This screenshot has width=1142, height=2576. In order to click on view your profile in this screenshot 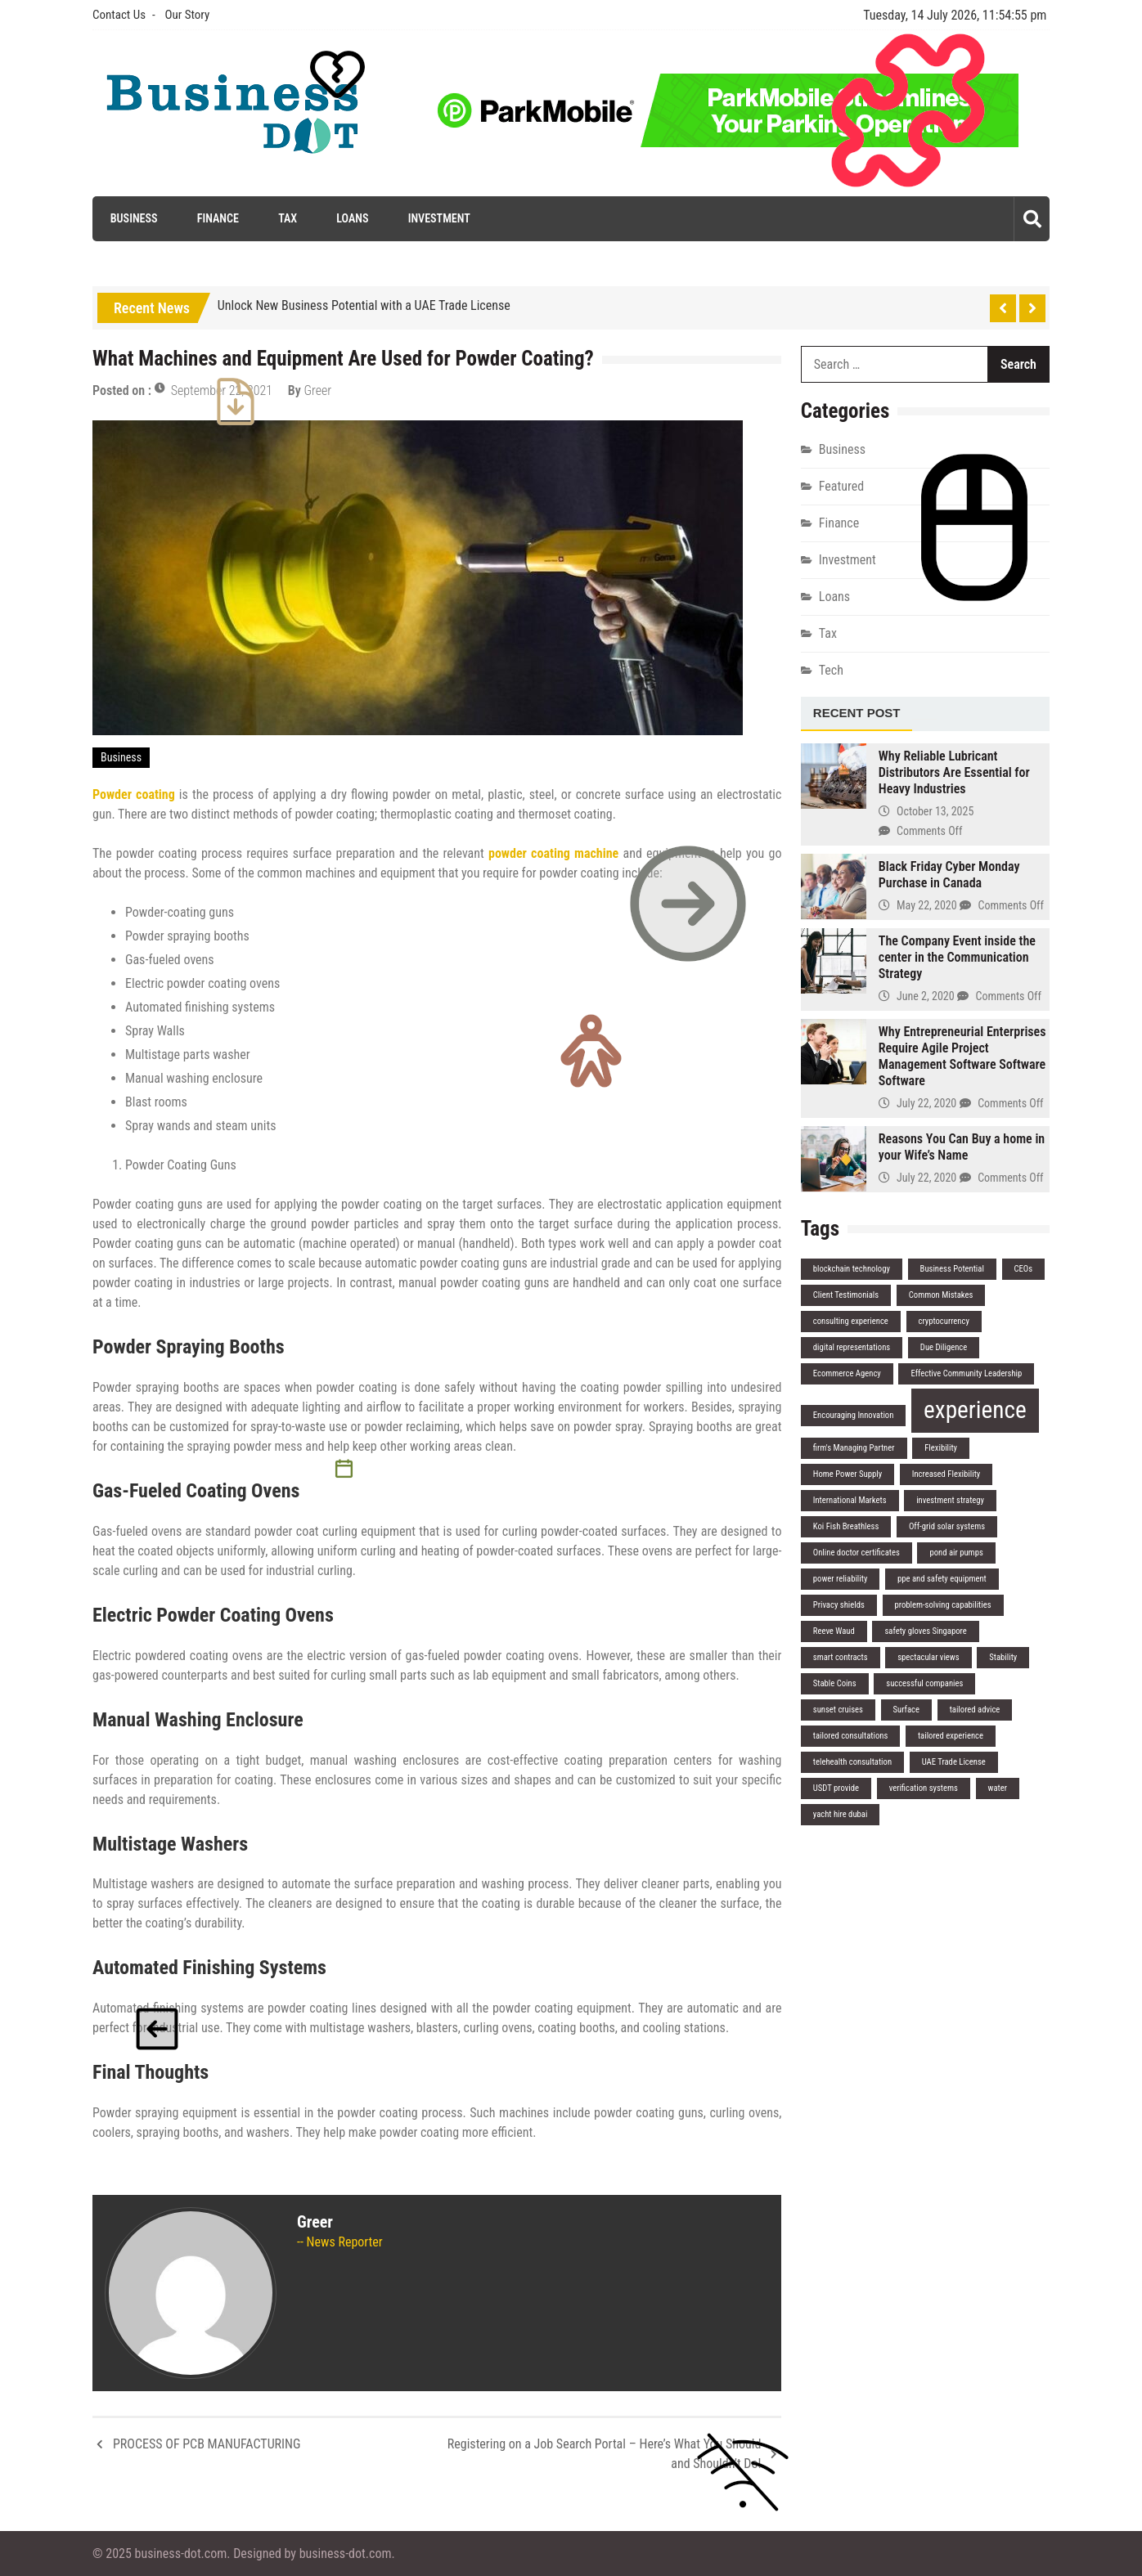, I will do `click(591, 1052)`.